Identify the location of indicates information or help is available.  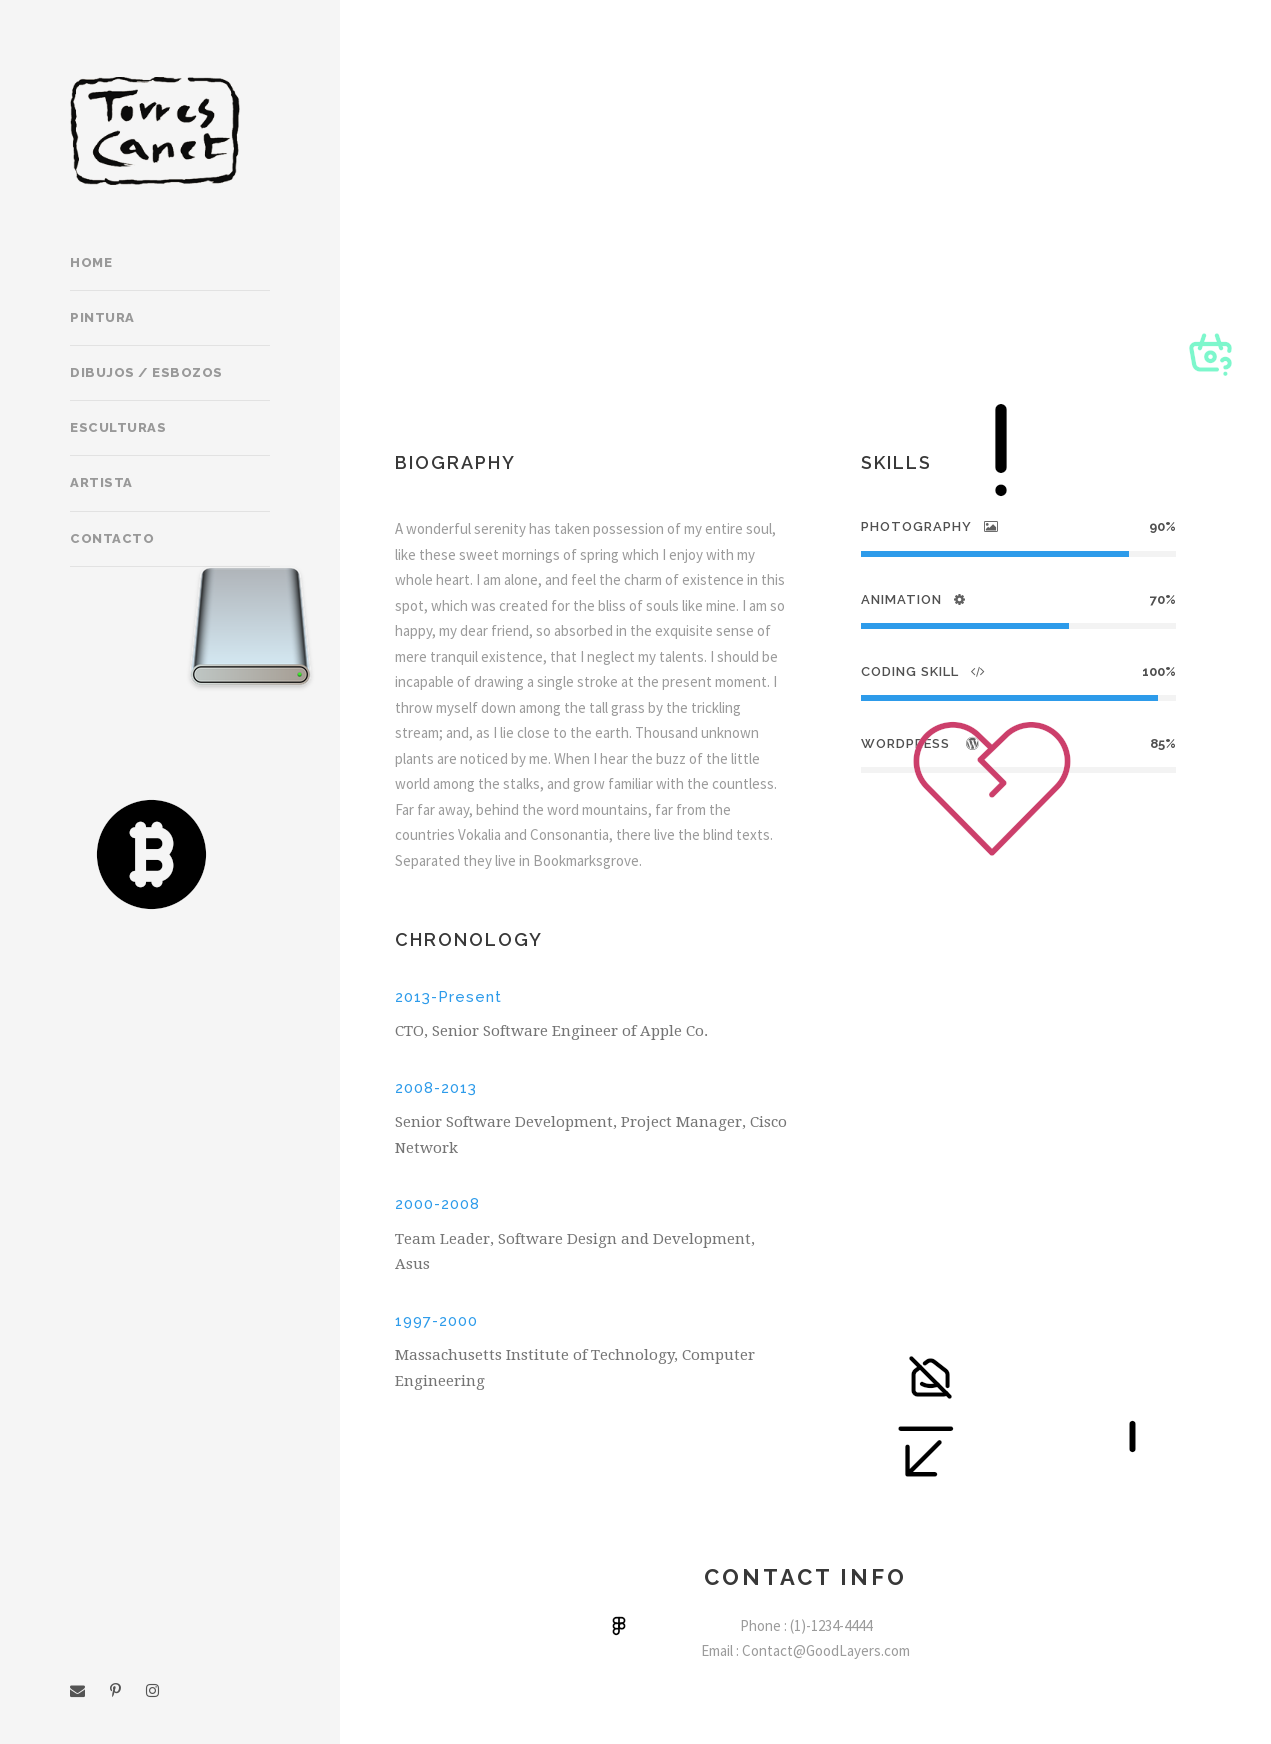
(1132, 1436).